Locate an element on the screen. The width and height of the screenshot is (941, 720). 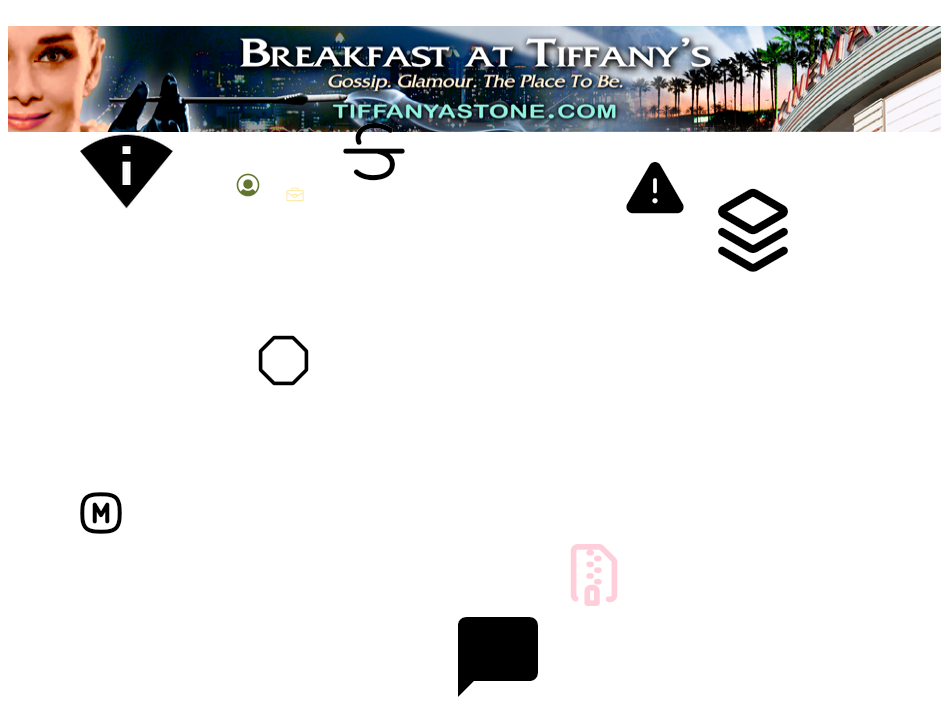
open chat or messaging is located at coordinates (498, 657).